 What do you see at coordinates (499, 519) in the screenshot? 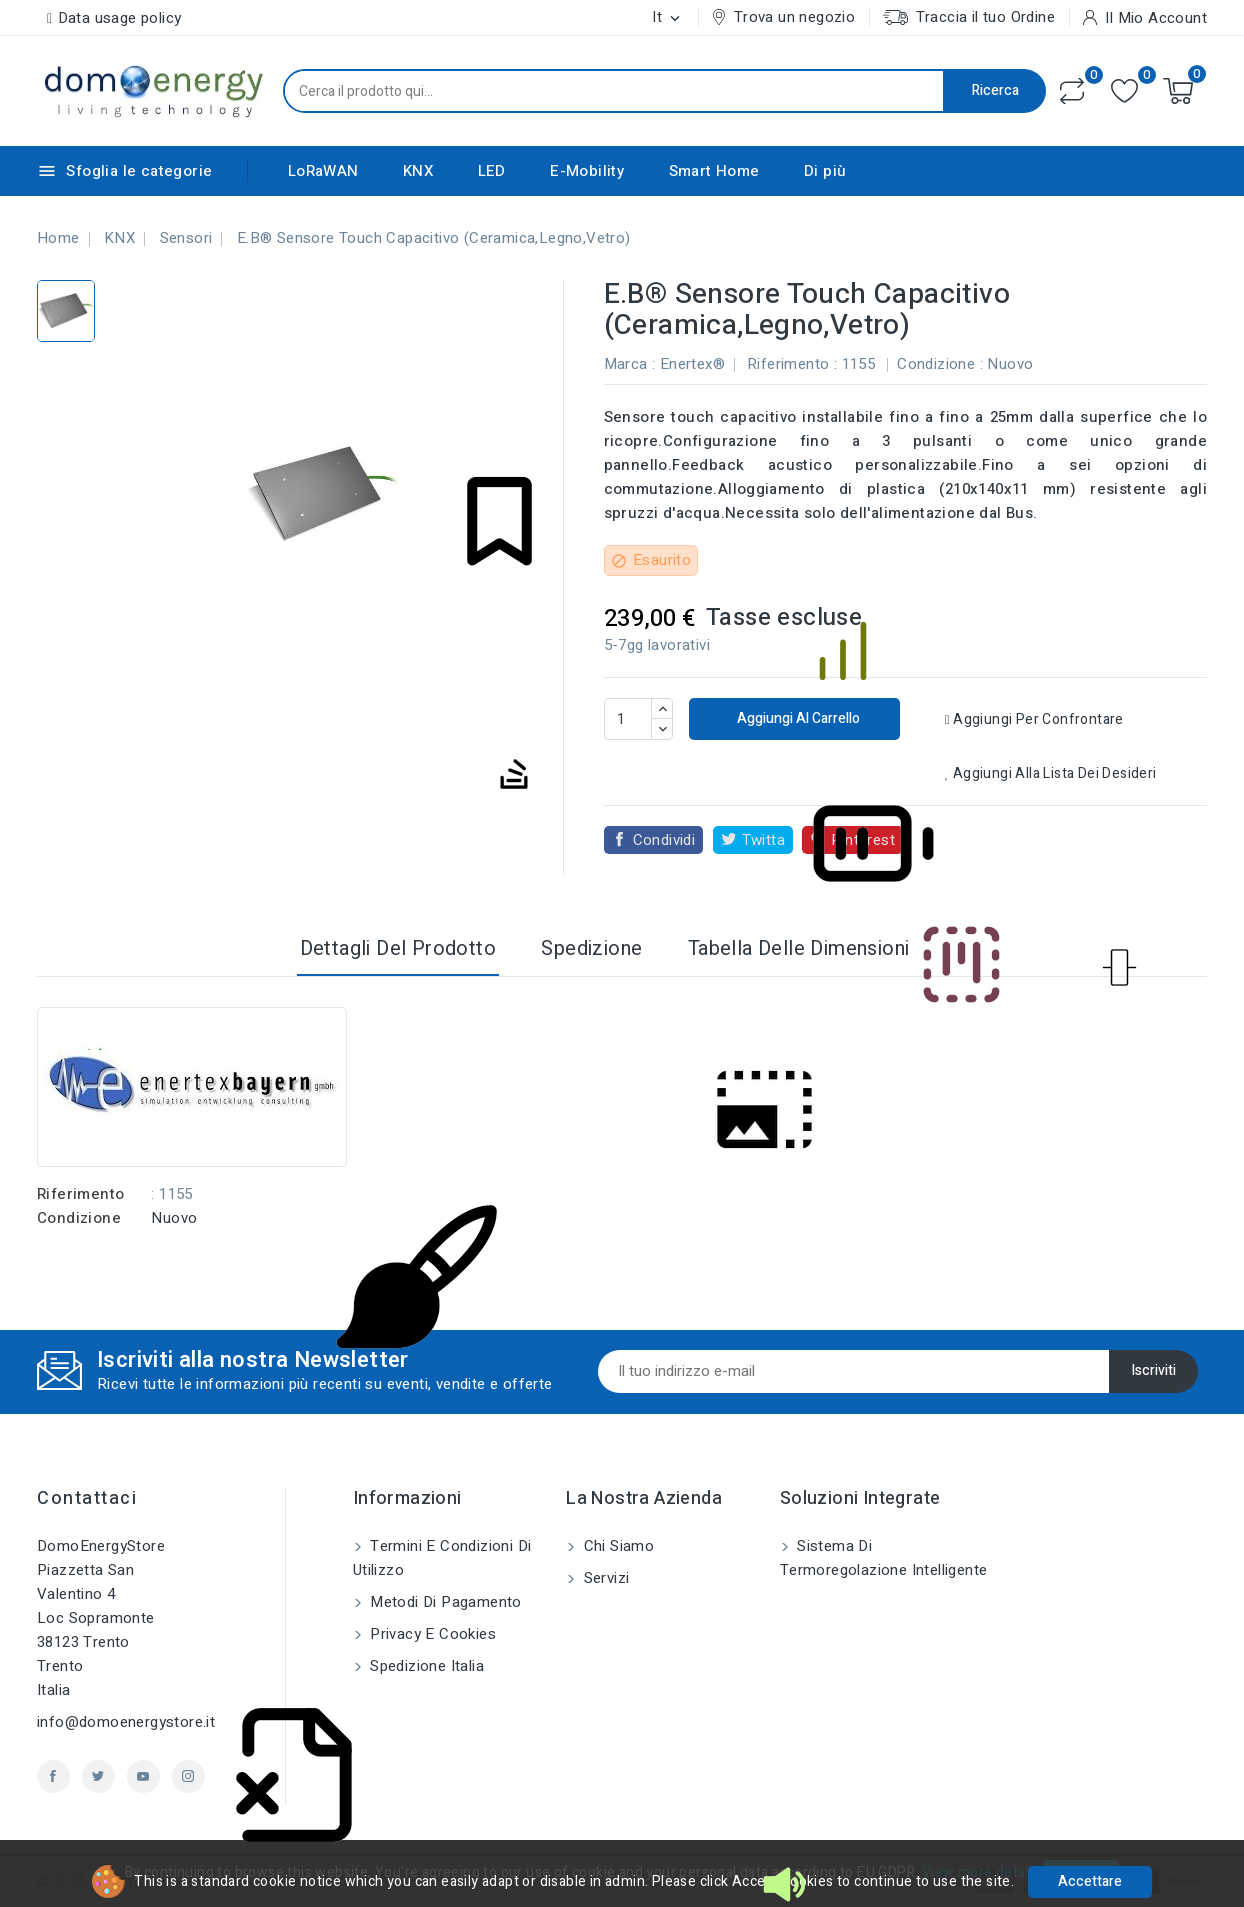
I see `bookmark this item` at bounding box center [499, 519].